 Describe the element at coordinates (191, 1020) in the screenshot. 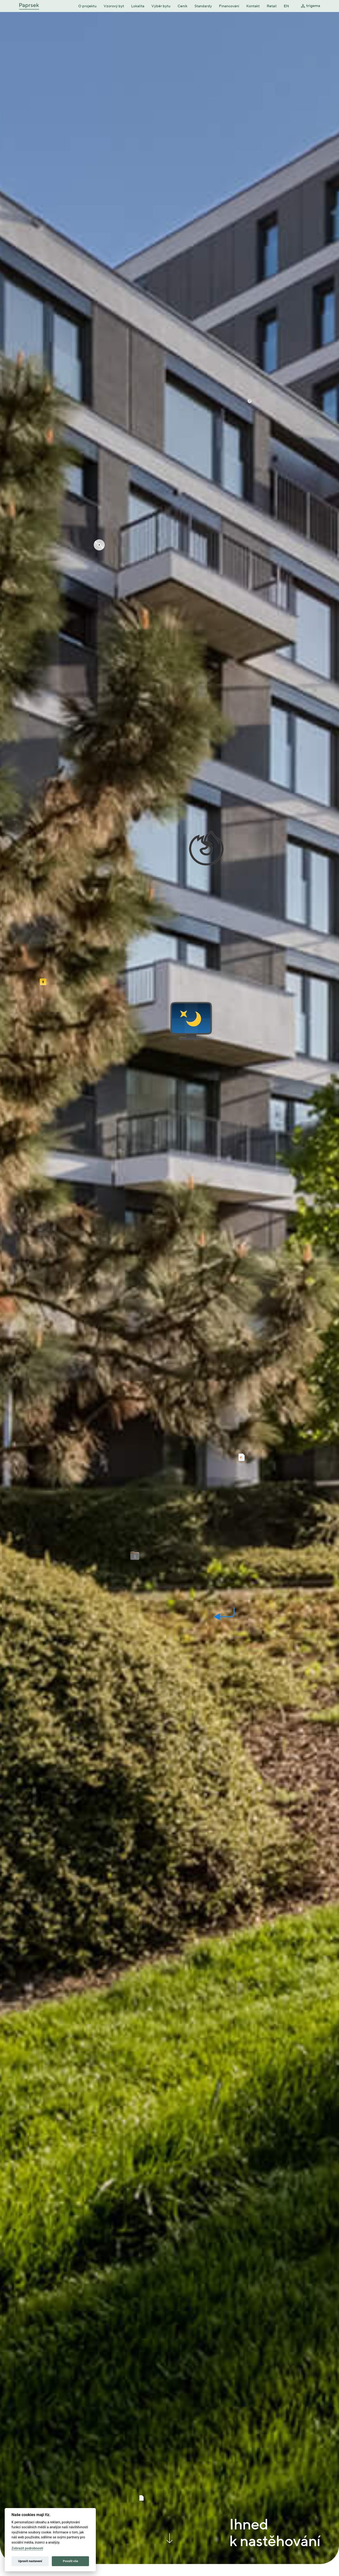

I see `open screensaver settings` at that location.